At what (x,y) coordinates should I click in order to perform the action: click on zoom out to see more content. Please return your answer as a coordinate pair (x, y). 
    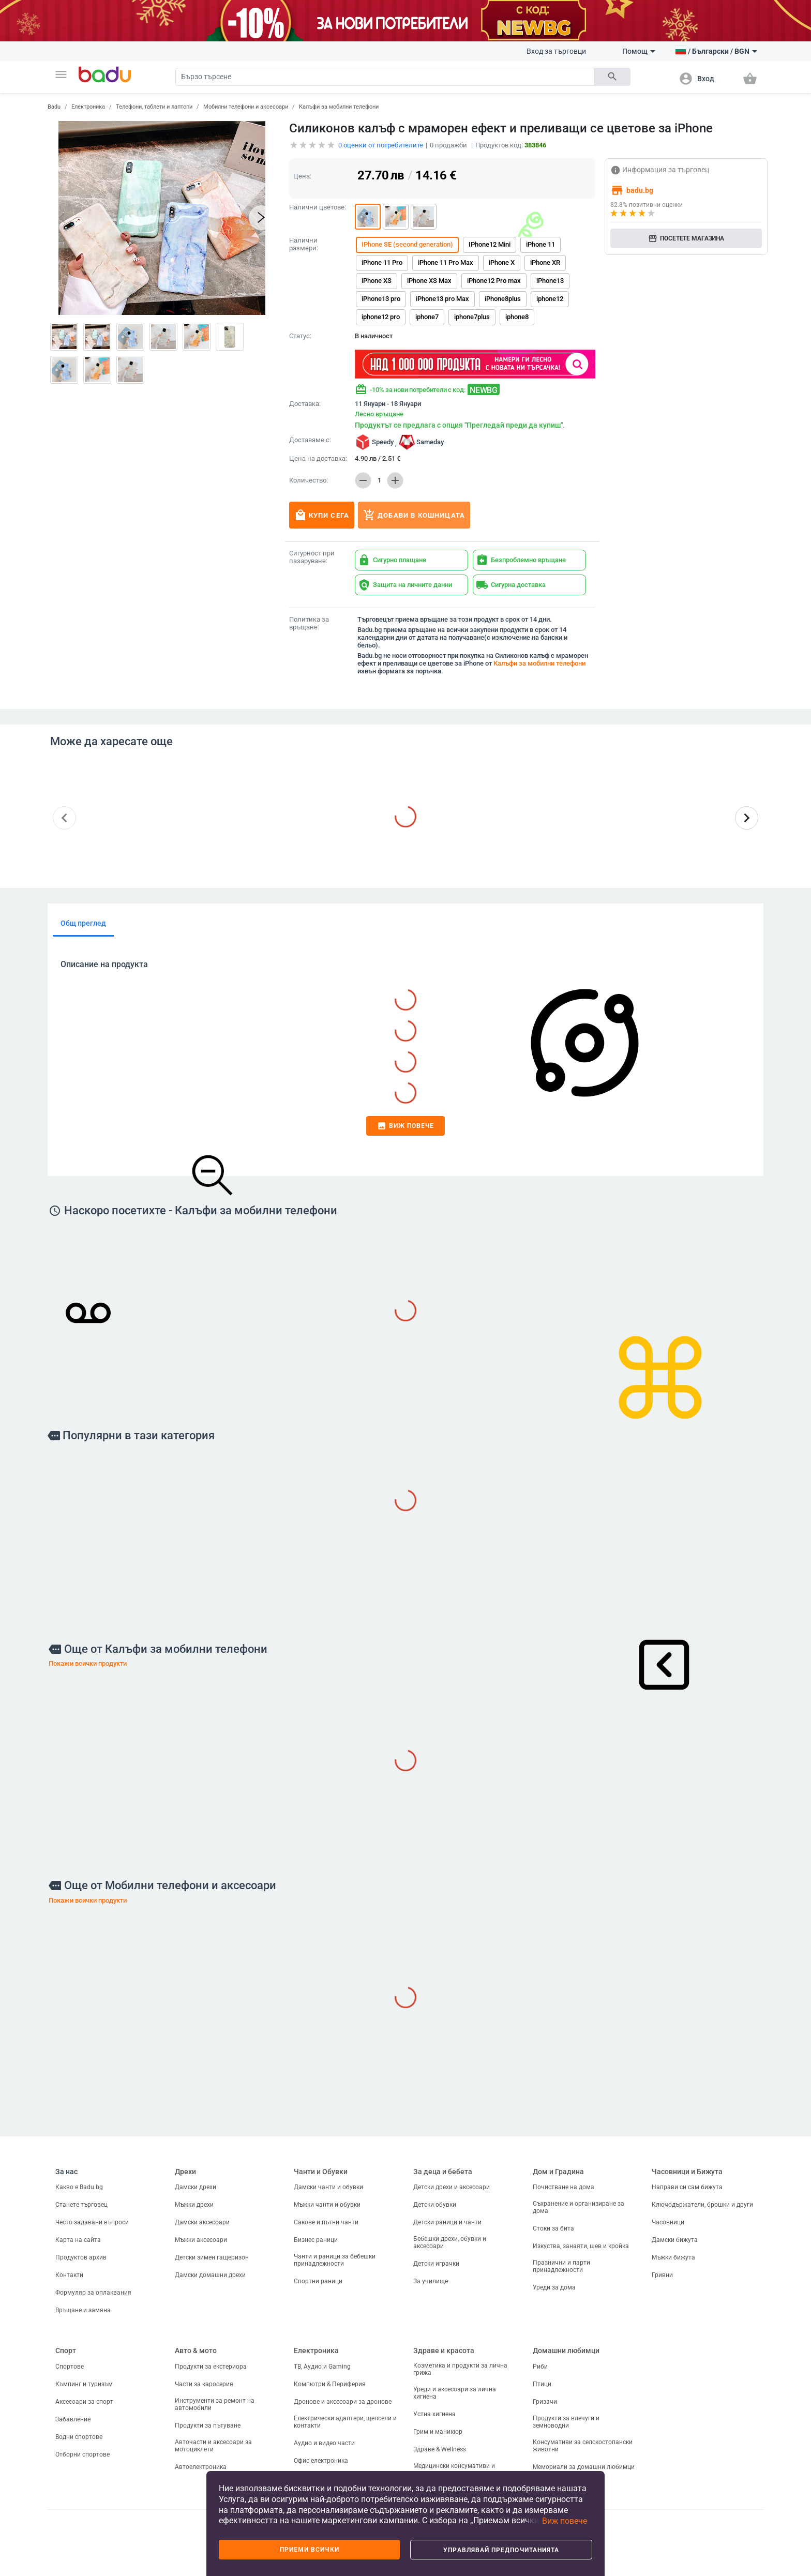
    Looking at the image, I should click on (212, 1175).